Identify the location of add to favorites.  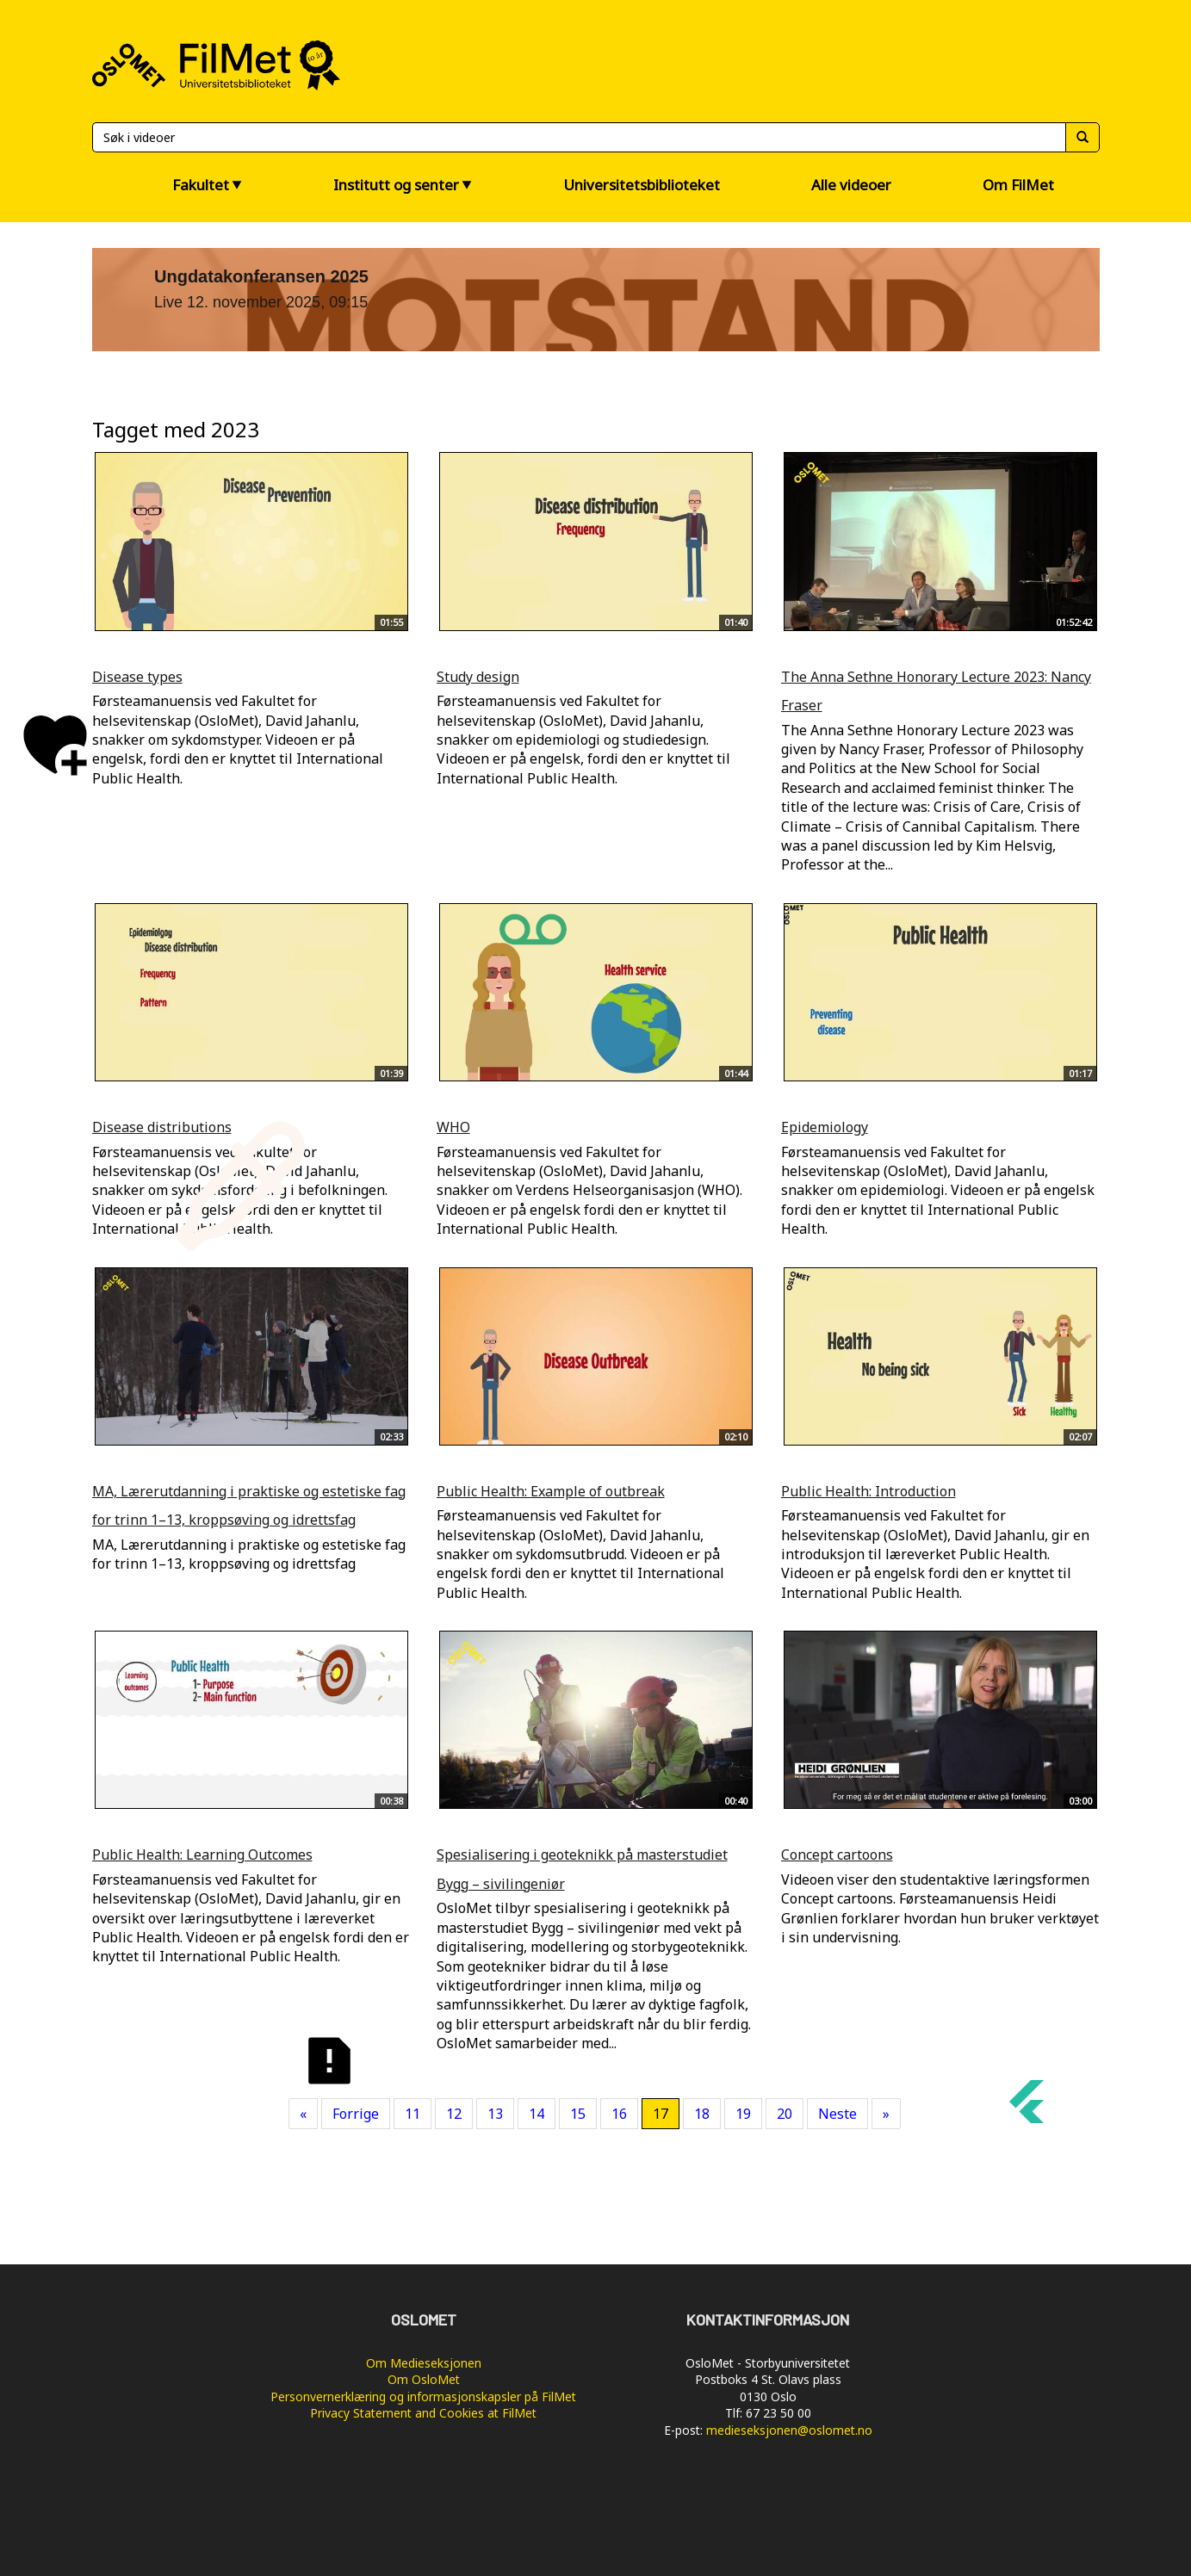
(55, 744).